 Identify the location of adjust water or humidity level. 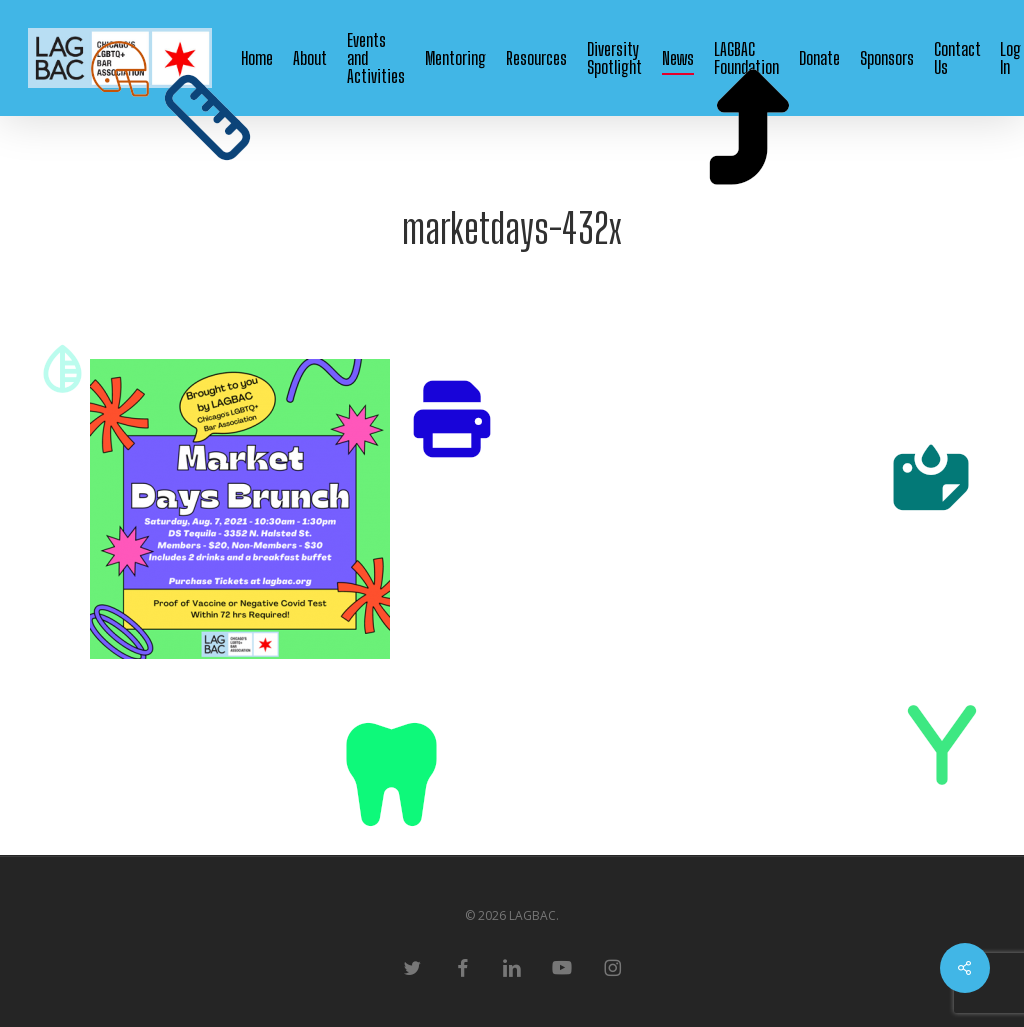
(62, 370).